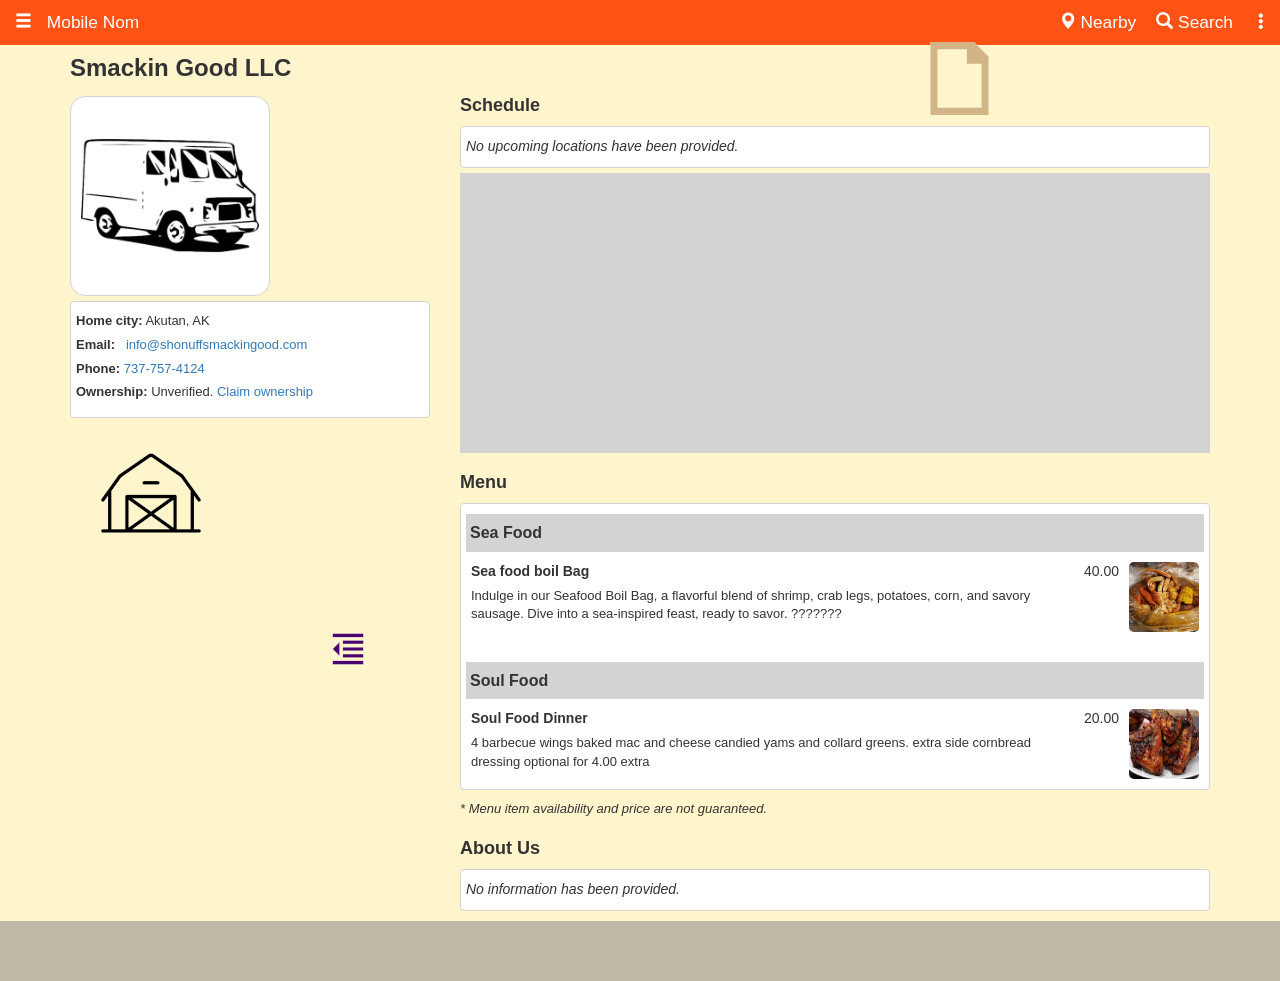 This screenshot has width=1280, height=981. What do you see at coordinates (151, 500) in the screenshot?
I see `access farm or agricultural settings` at bounding box center [151, 500].